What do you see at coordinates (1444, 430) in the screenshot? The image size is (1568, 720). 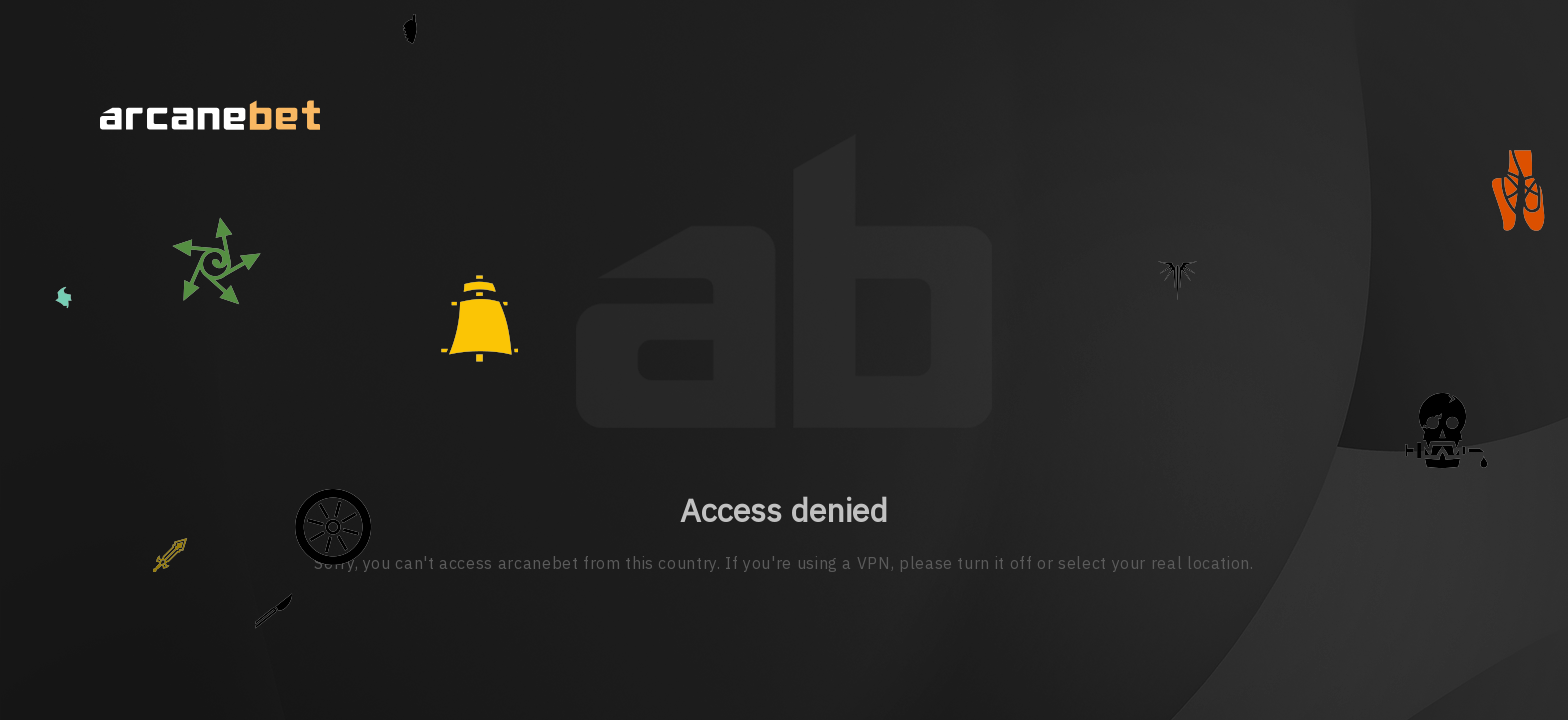 I see `indicates lethal injection or poison hazard` at bounding box center [1444, 430].